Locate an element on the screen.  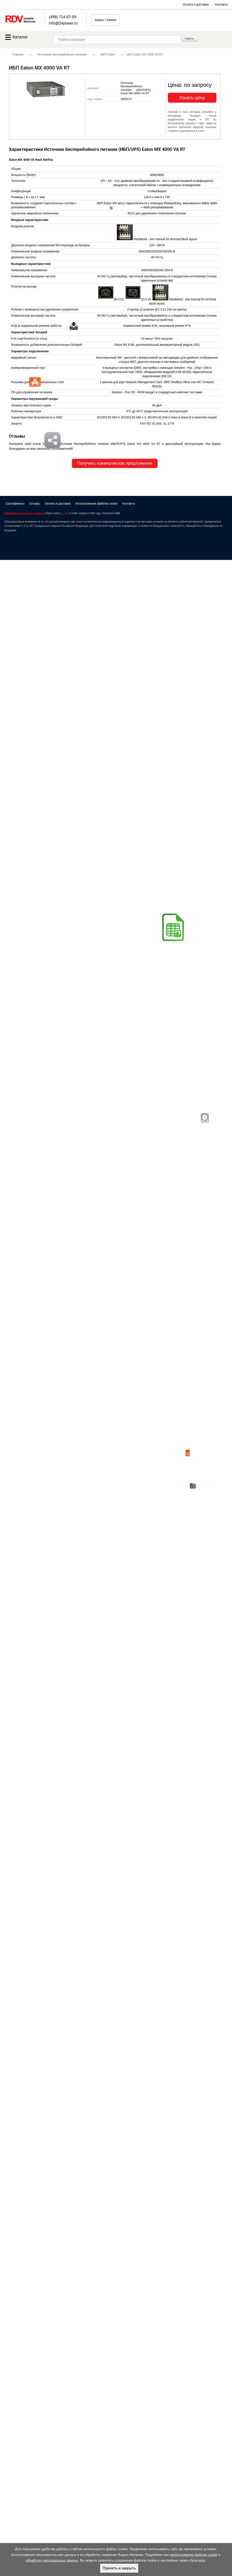
drop files here to move them into this folder is located at coordinates (193, 1486).